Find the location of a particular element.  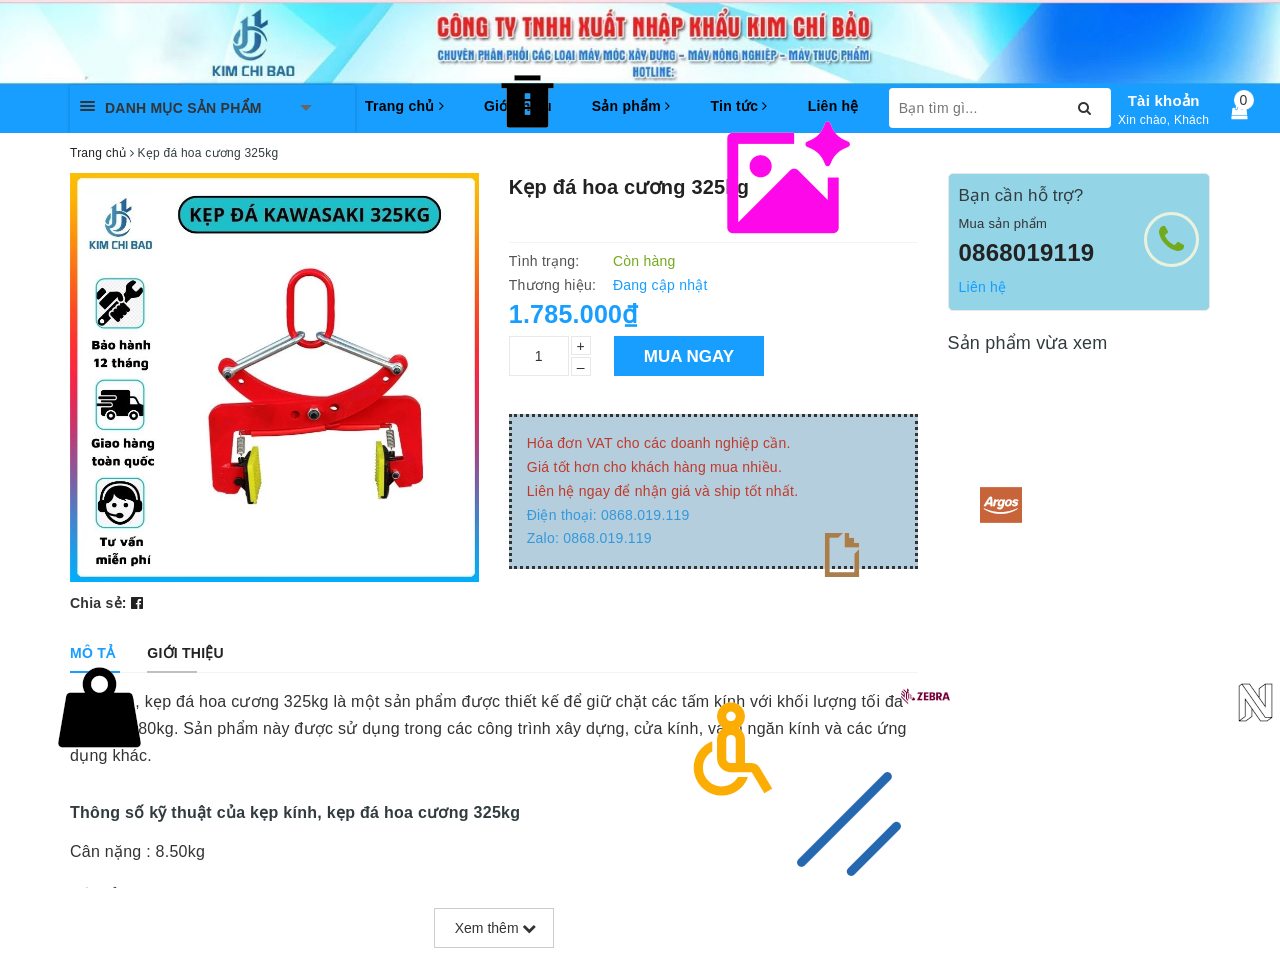

shadcn/ui component library logo is located at coordinates (849, 824).